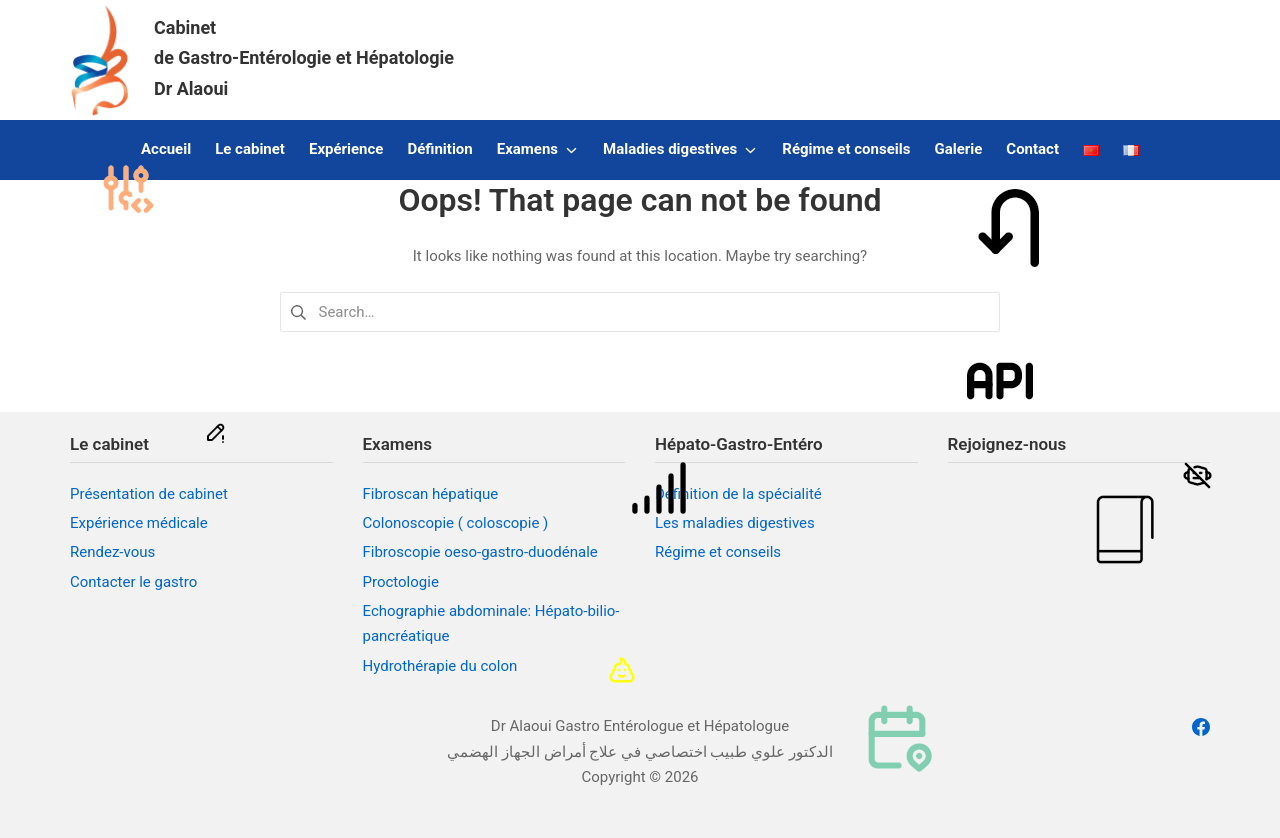 This screenshot has width=1280, height=838. I want to click on pin an event to a specific location, so click(897, 737).